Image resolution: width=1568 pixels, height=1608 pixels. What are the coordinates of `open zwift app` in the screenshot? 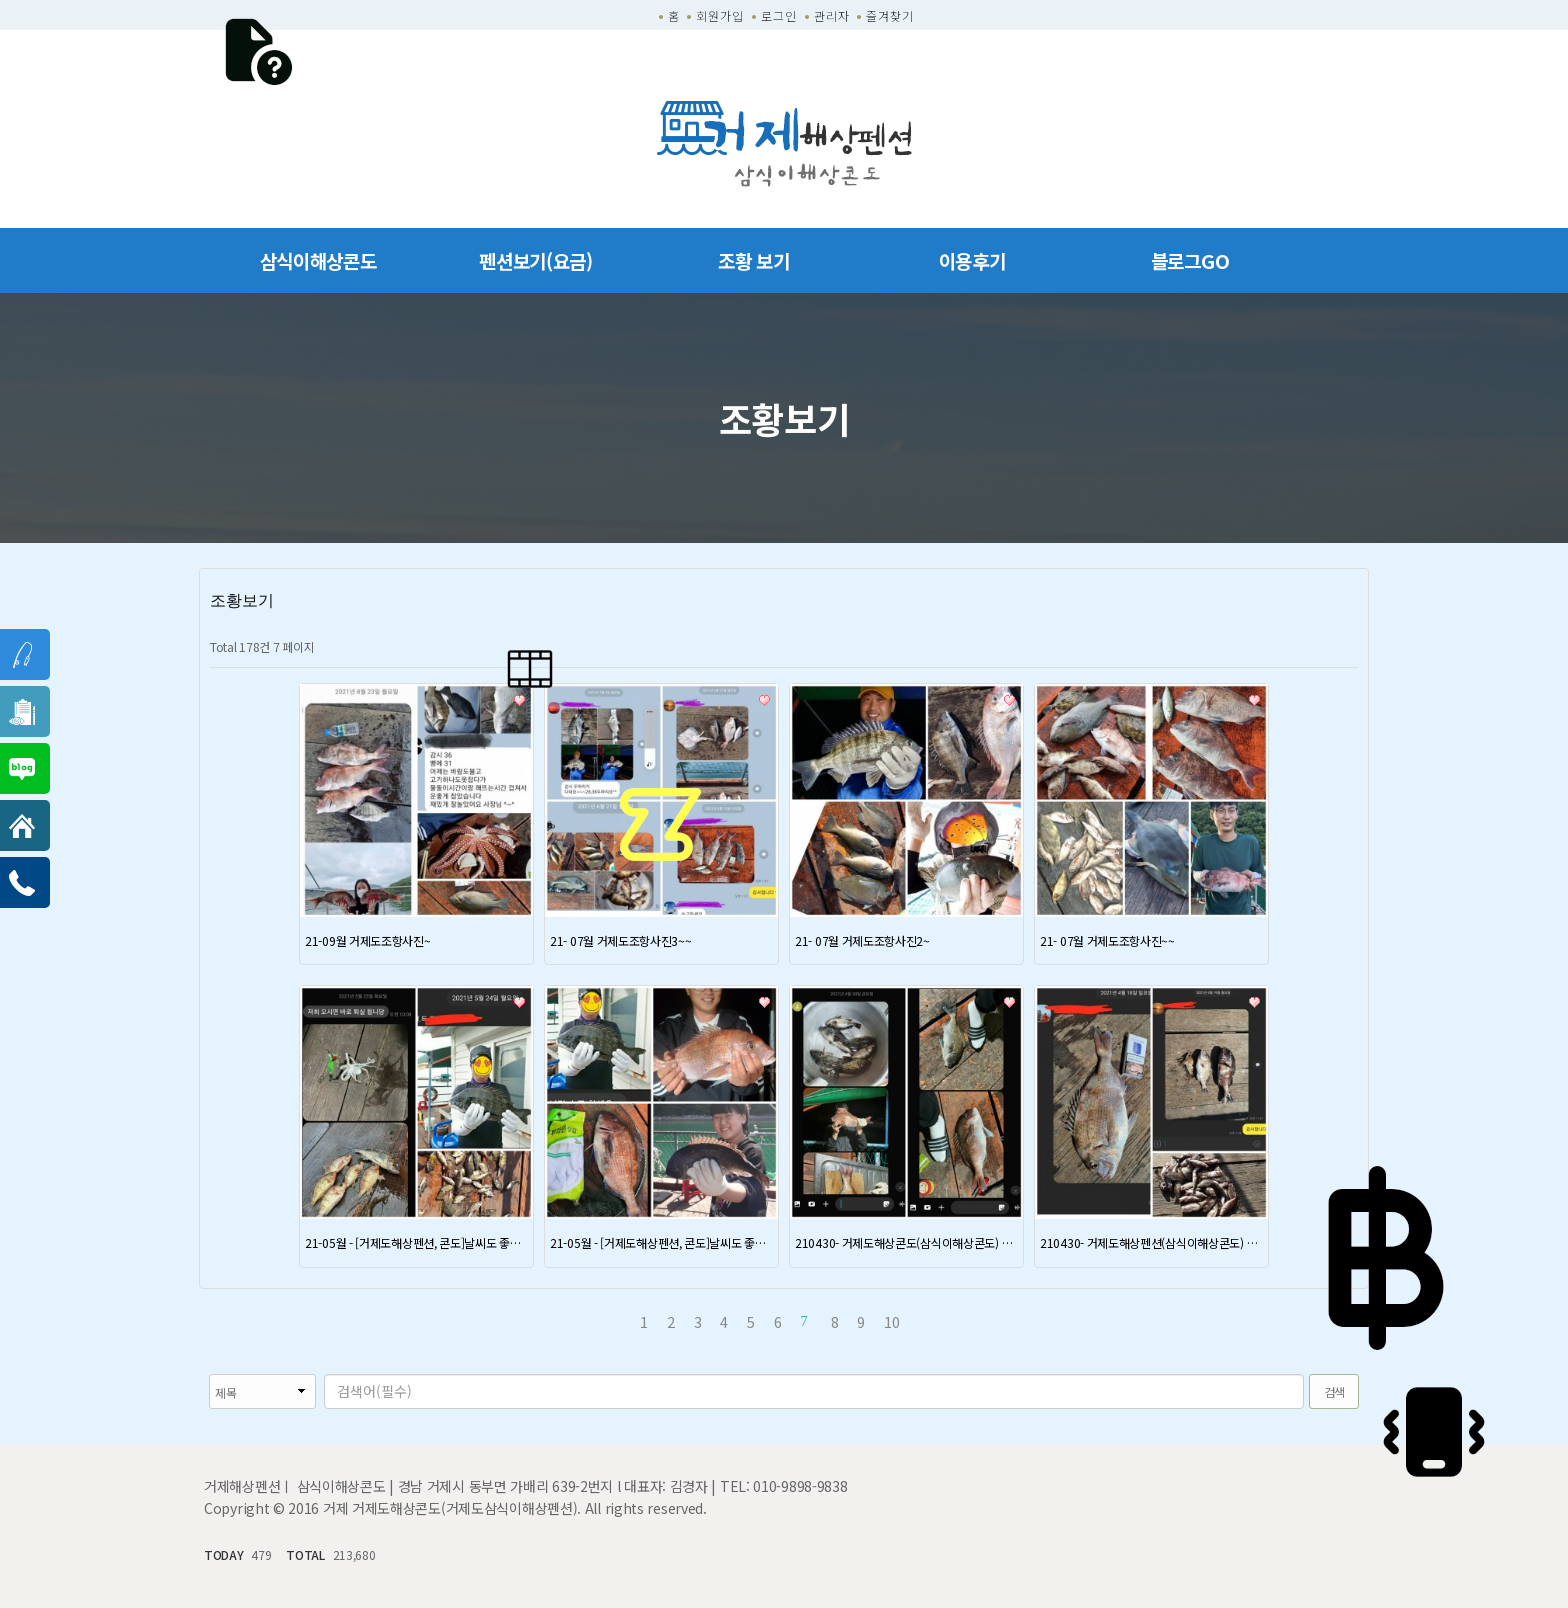 It's located at (660, 824).